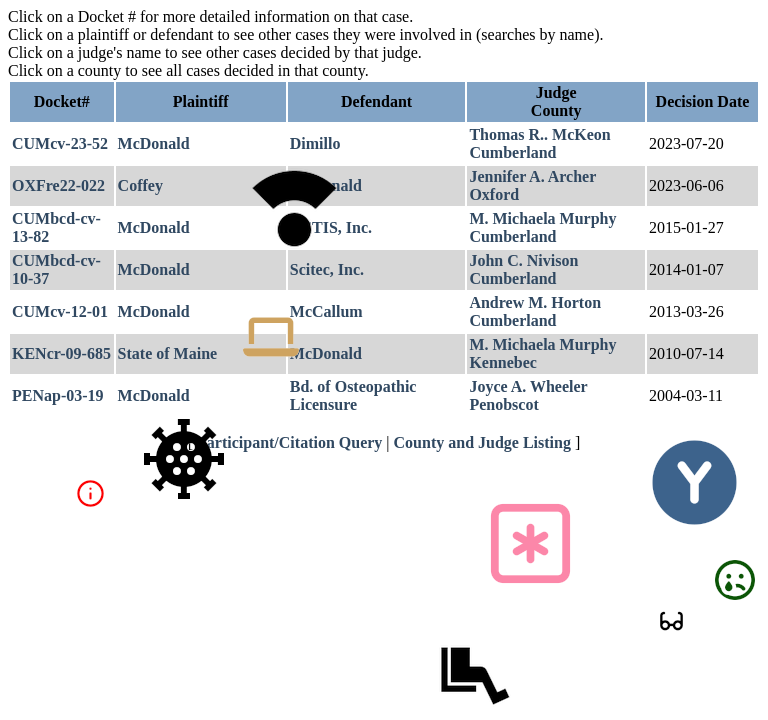 The image size is (768, 720). I want to click on press the Y button on xbox controller, so click(694, 482).